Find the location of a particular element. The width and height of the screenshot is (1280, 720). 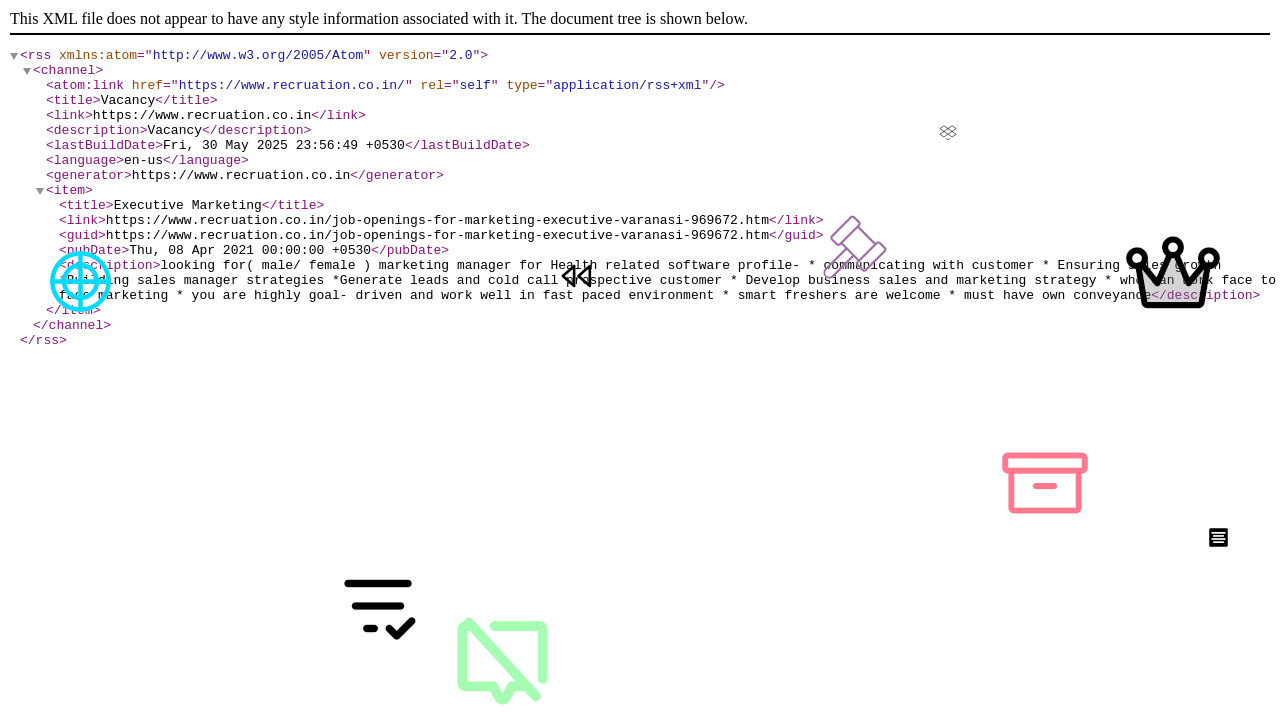

access dropbox cloud storage is located at coordinates (948, 132).